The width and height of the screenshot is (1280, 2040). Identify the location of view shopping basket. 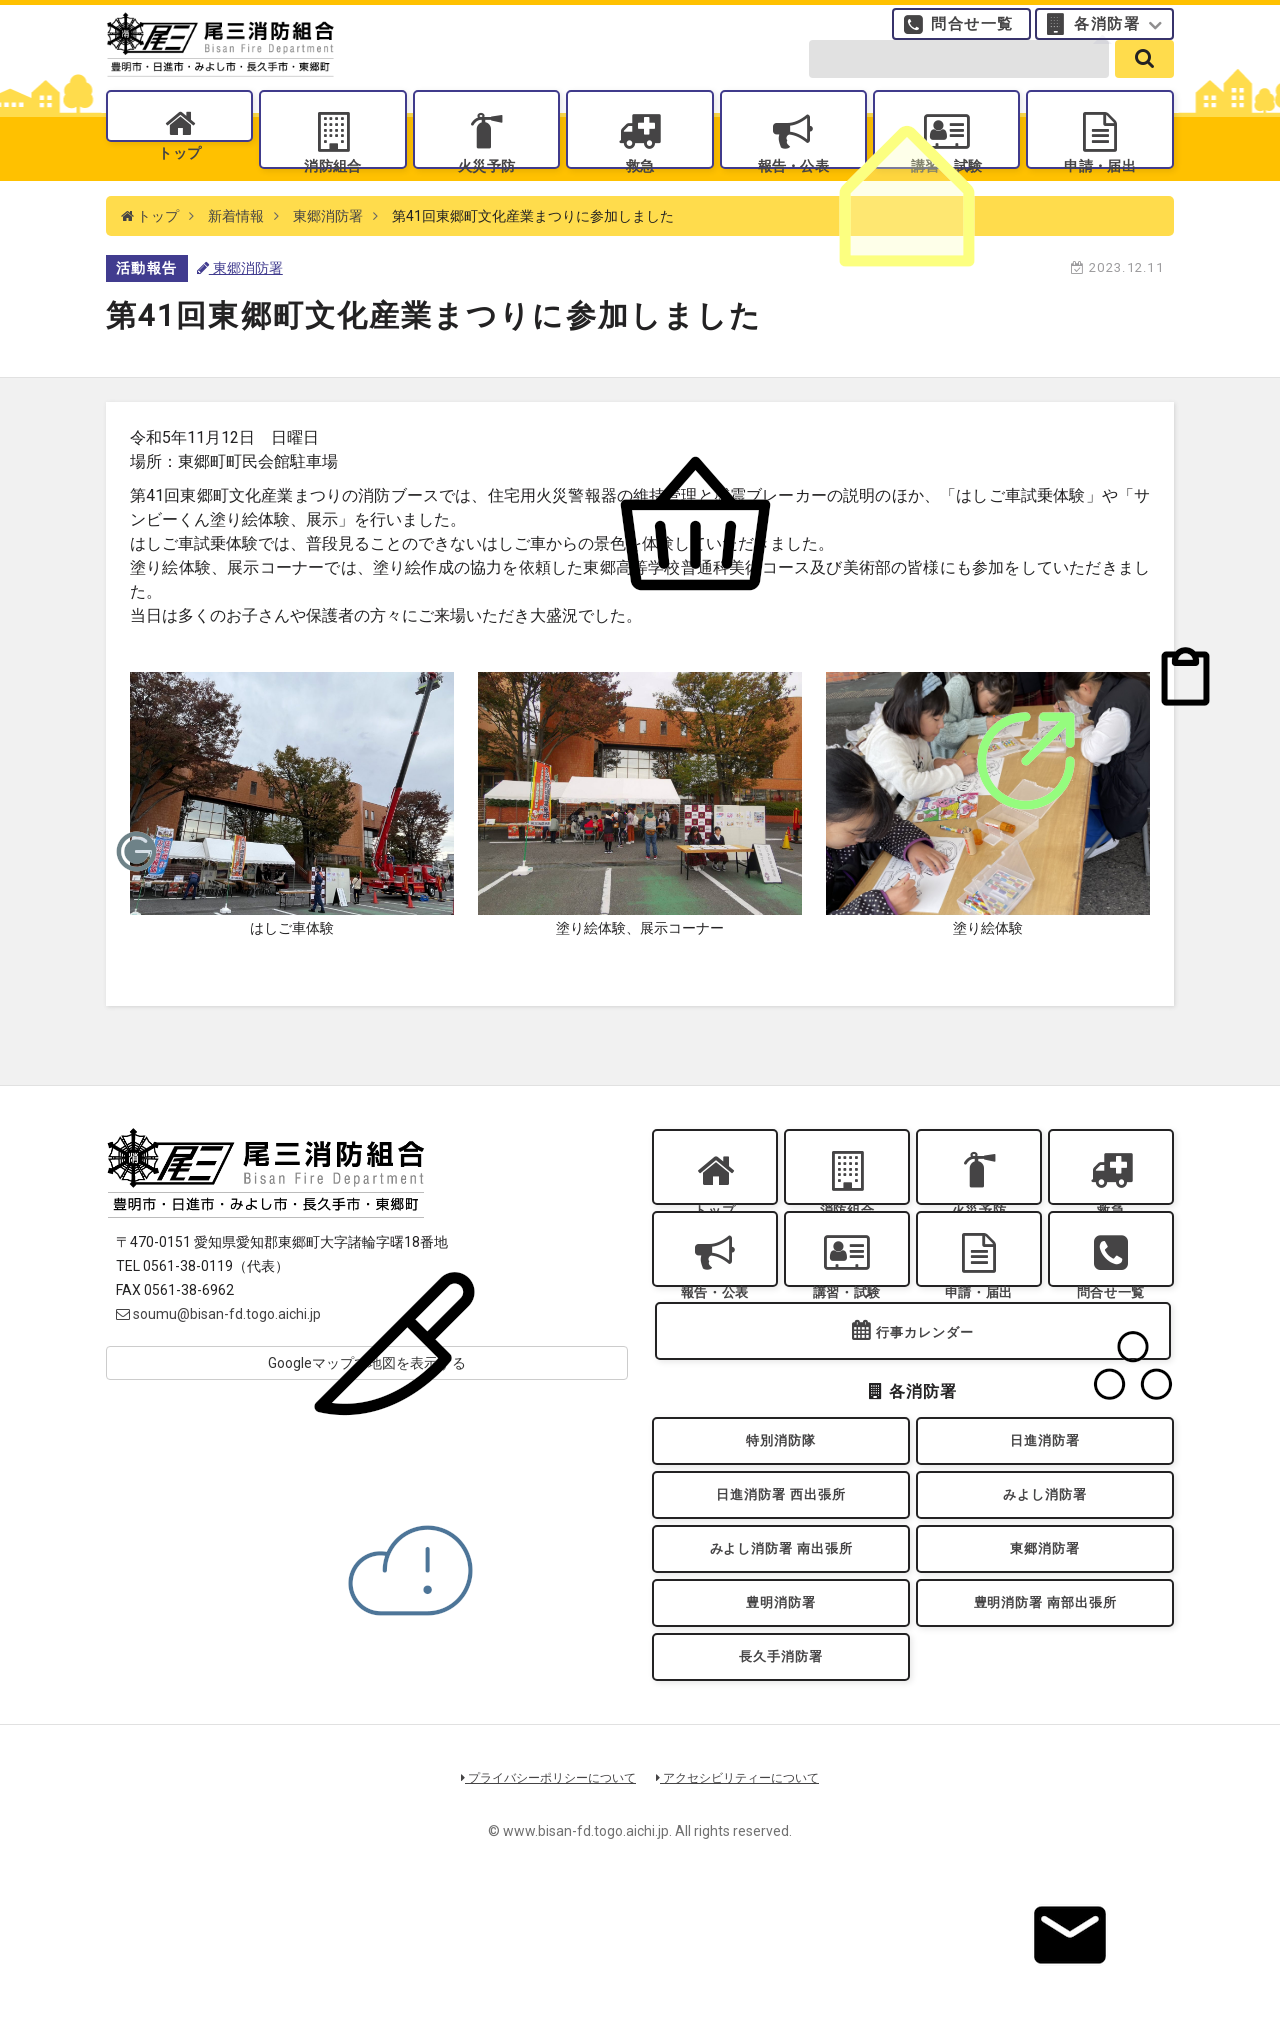
(695, 531).